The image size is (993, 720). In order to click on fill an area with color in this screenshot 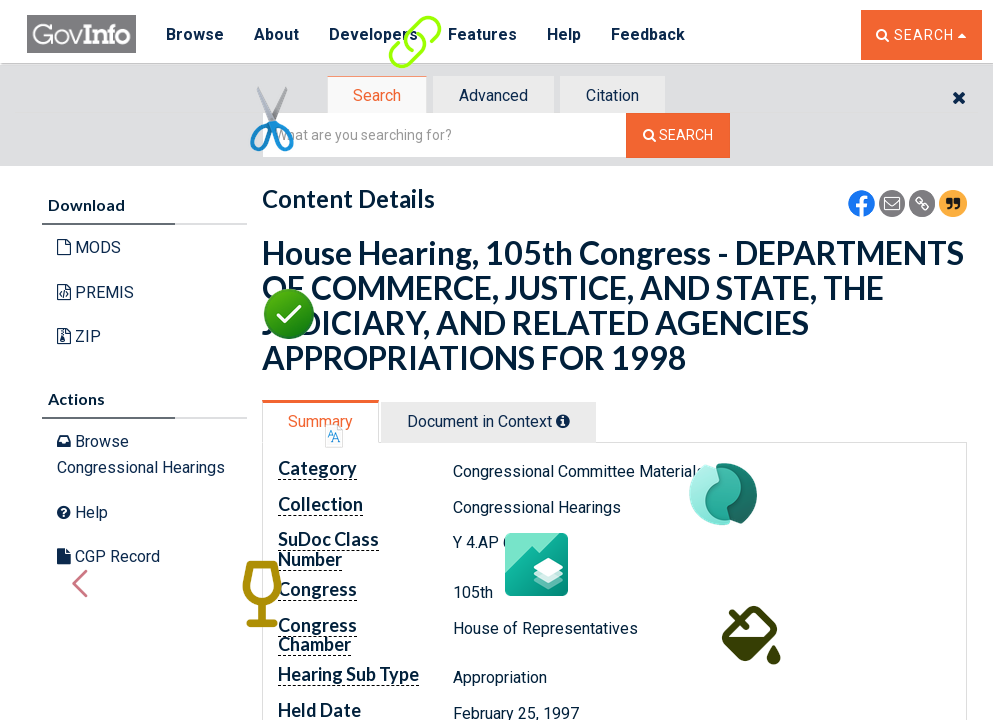, I will do `click(749, 633)`.